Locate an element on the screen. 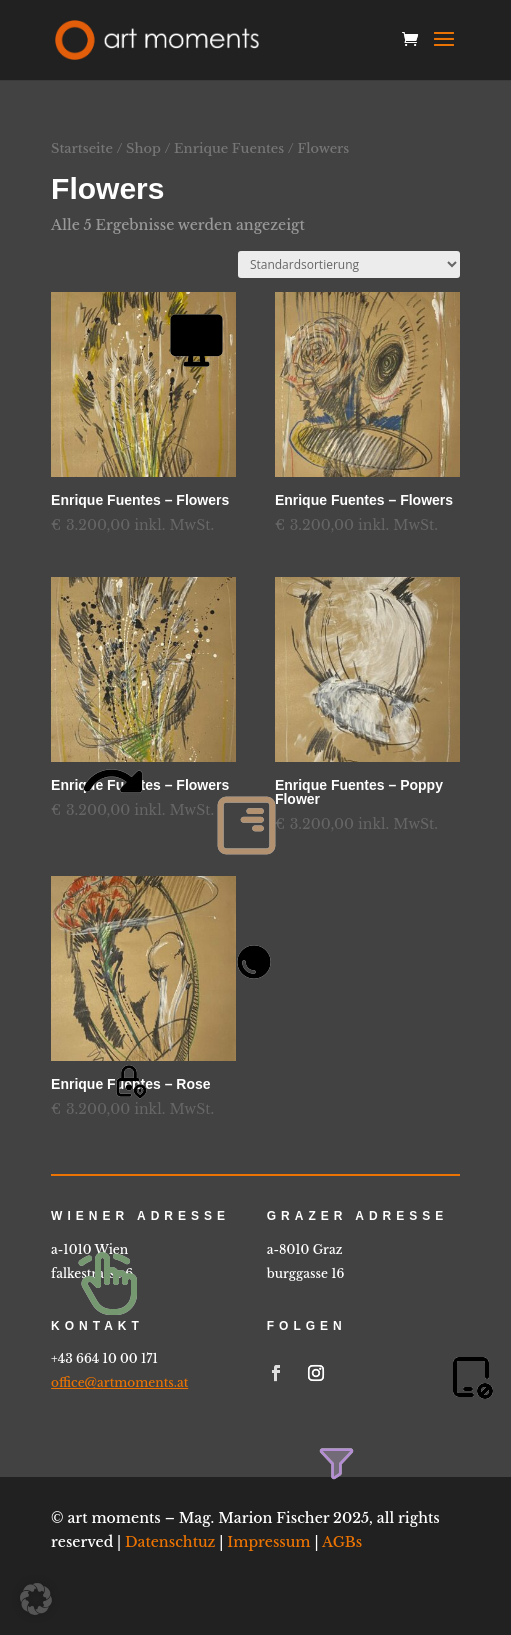 The image size is (511, 1635). filter or sort content is located at coordinates (336, 1462).